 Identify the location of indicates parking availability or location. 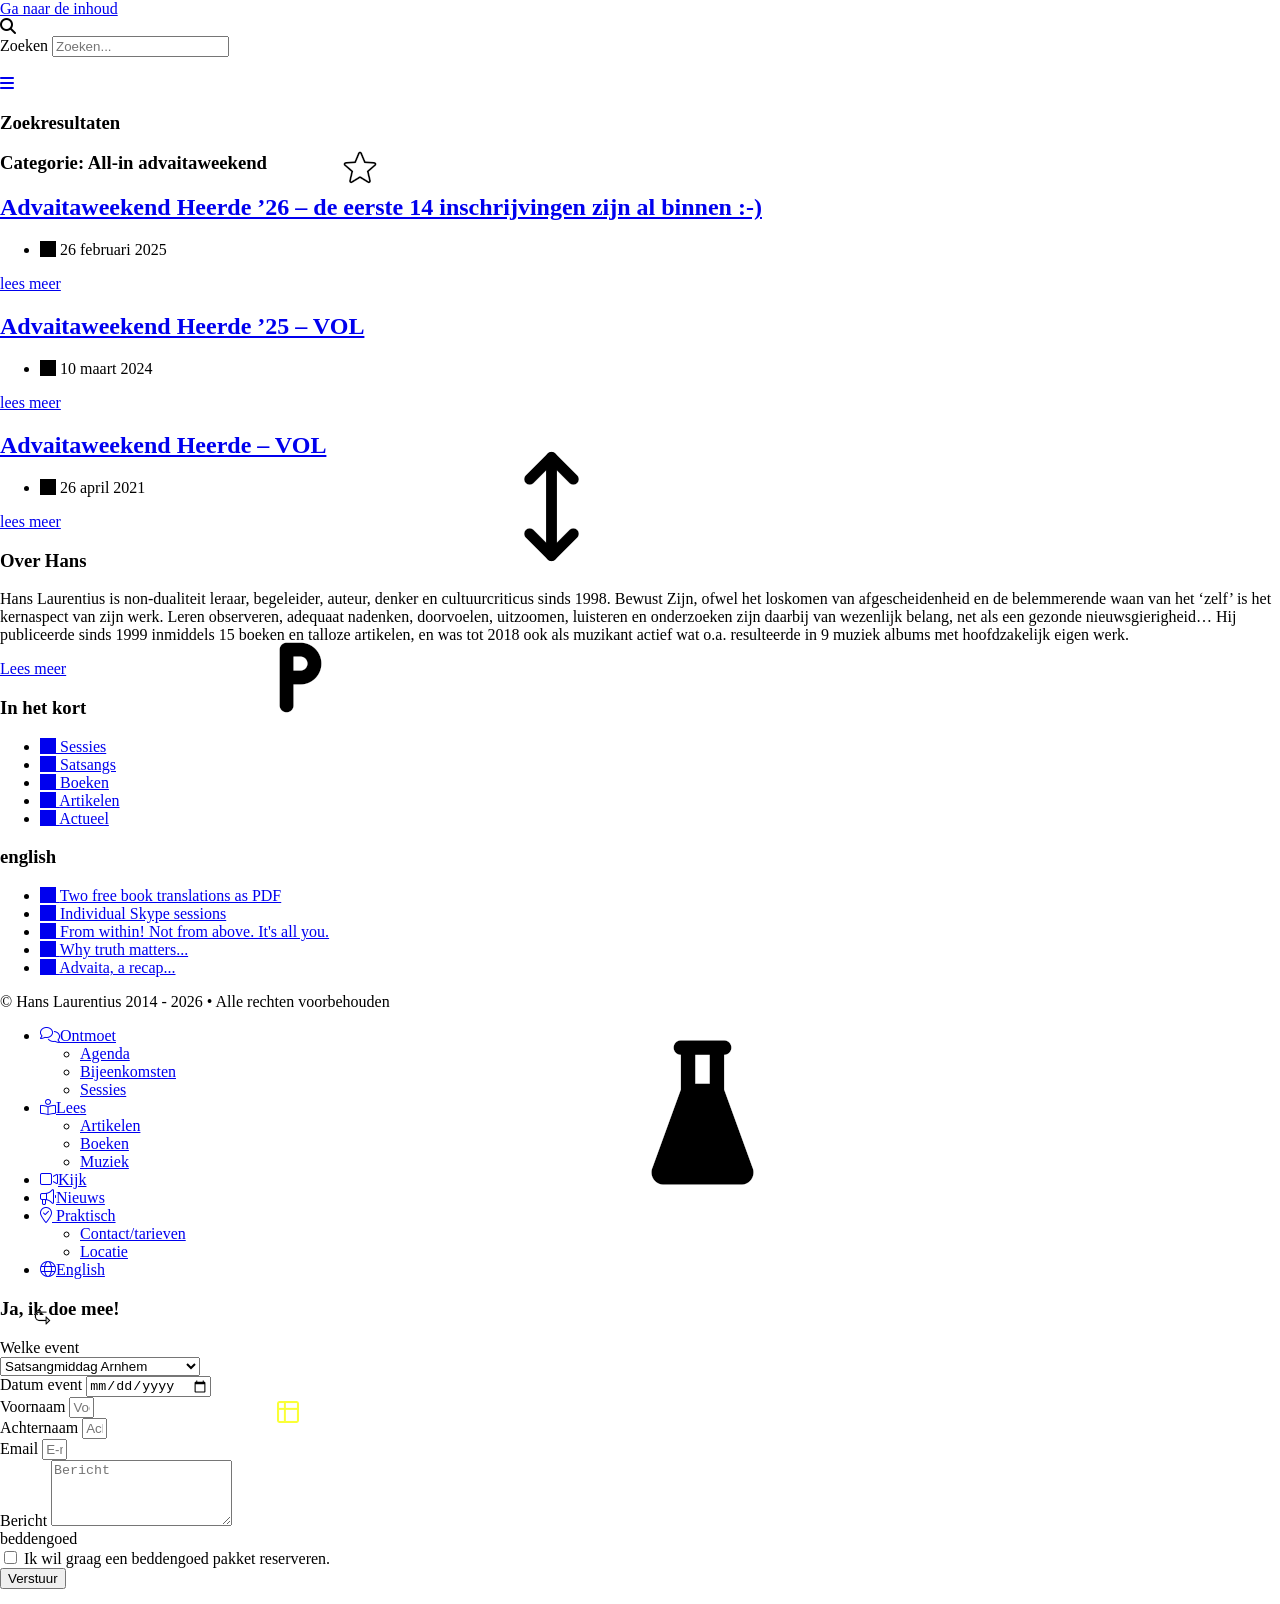
(300, 677).